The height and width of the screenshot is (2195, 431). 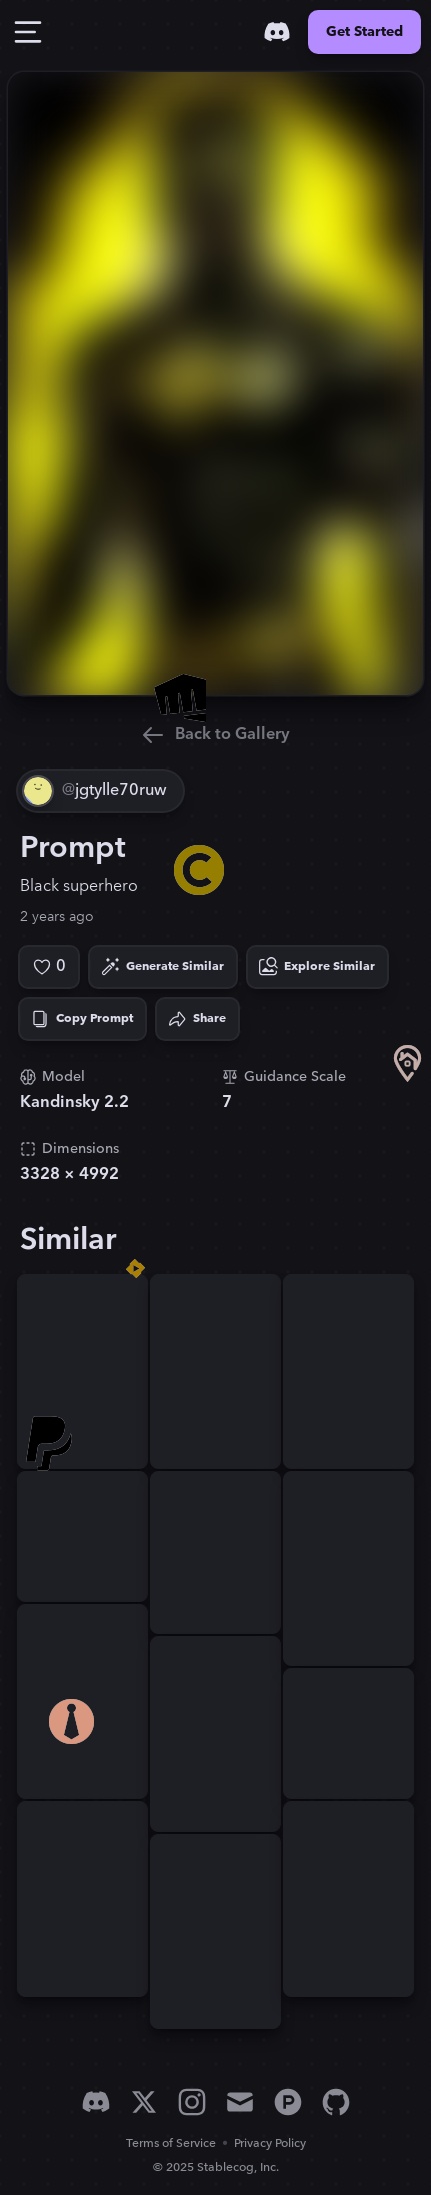 I want to click on Cloudera company logo, so click(x=199, y=870).